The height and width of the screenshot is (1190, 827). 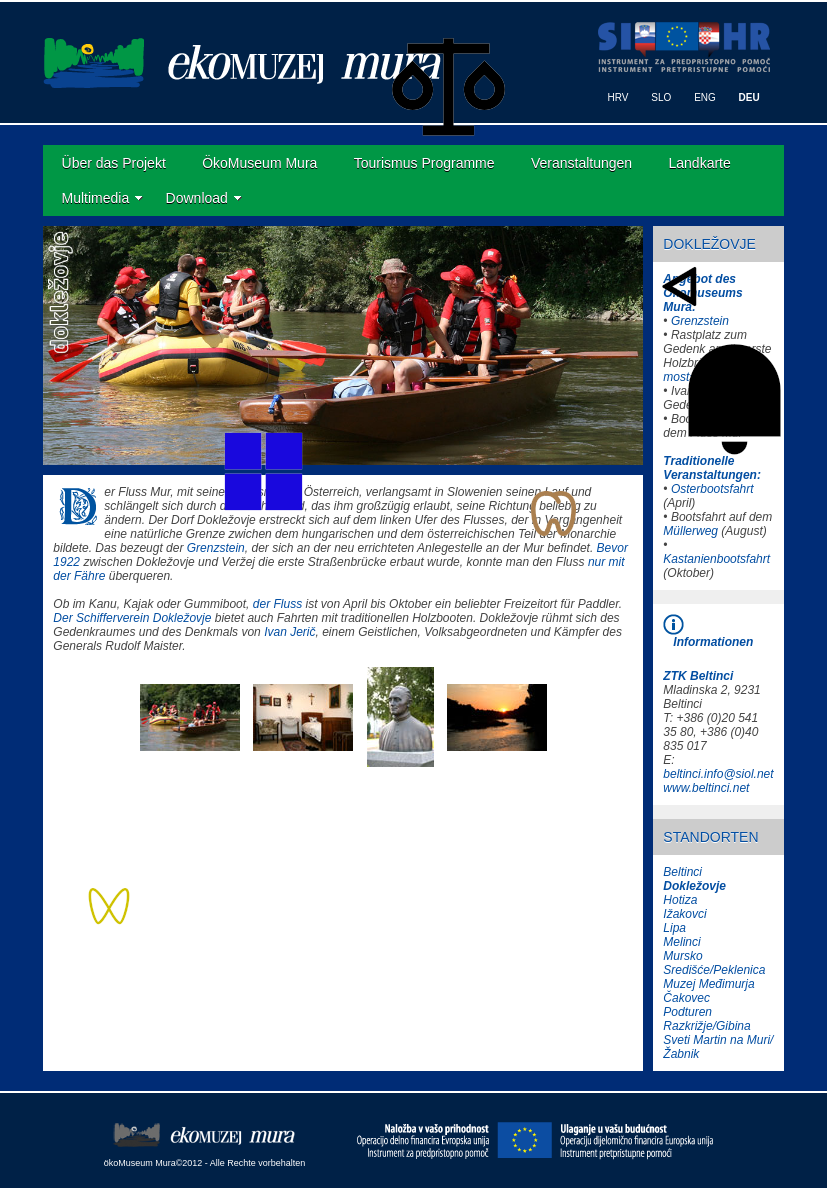 What do you see at coordinates (263, 471) in the screenshot?
I see `sign in with microsoft account` at bounding box center [263, 471].